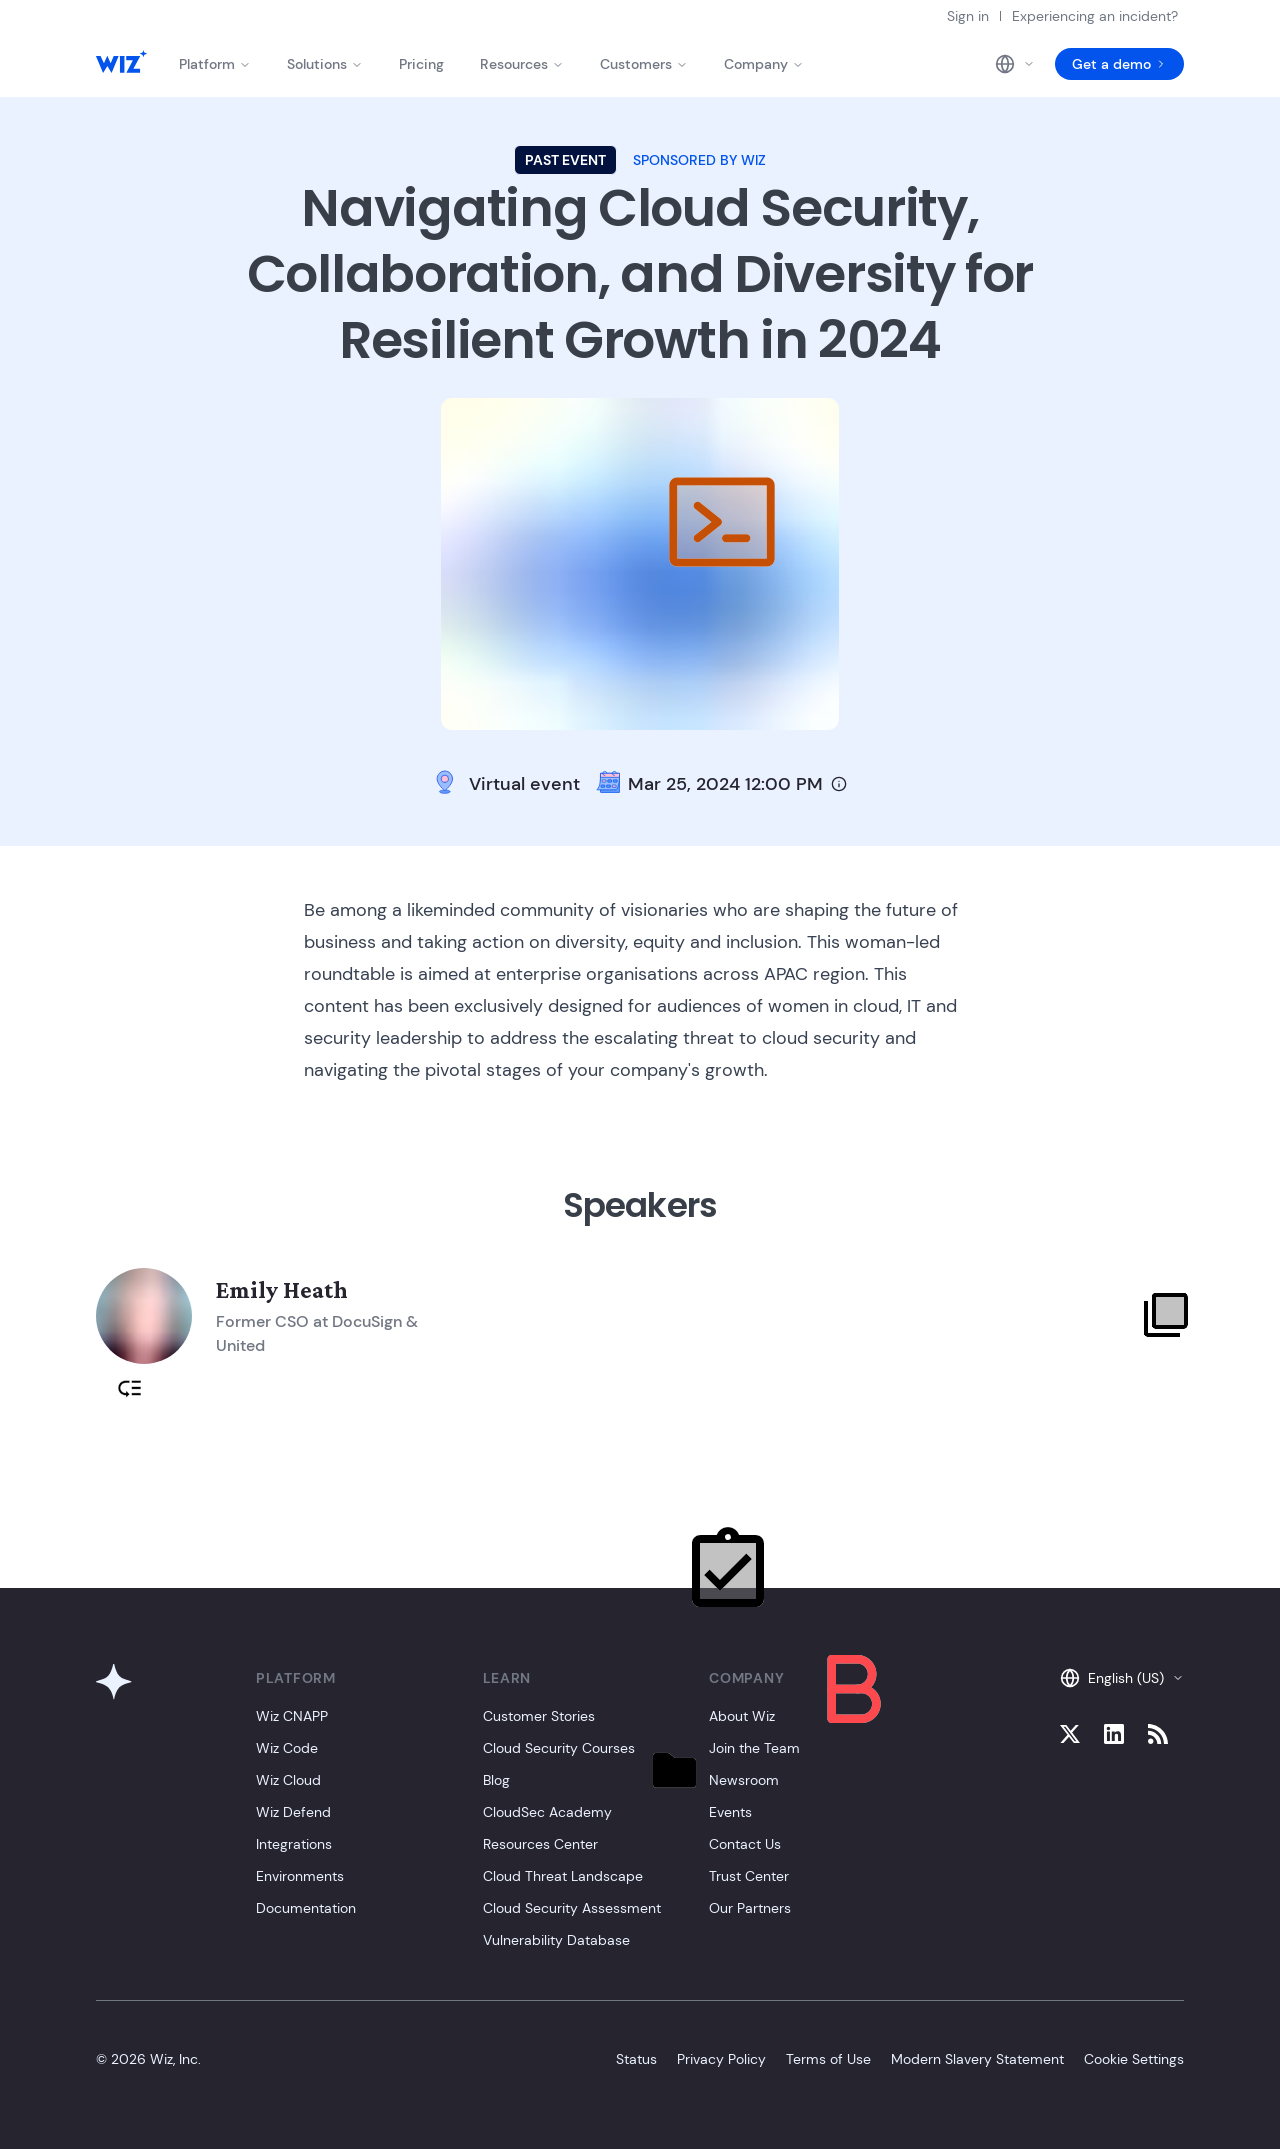 The height and width of the screenshot is (2149, 1280). What do you see at coordinates (674, 1769) in the screenshot?
I see `open a folder to view its contents` at bounding box center [674, 1769].